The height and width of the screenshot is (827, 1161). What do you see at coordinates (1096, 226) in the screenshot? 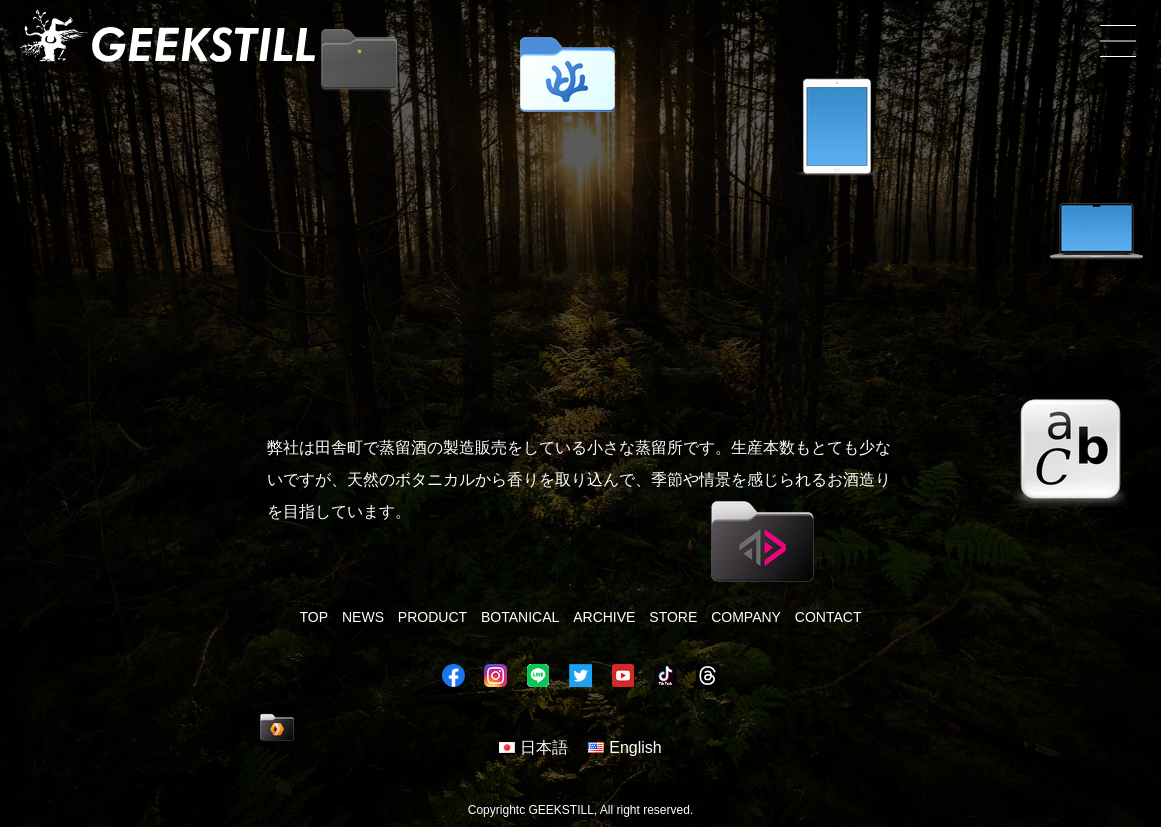
I see `represents this macbook air device in system settings` at bounding box center [1096, 226].